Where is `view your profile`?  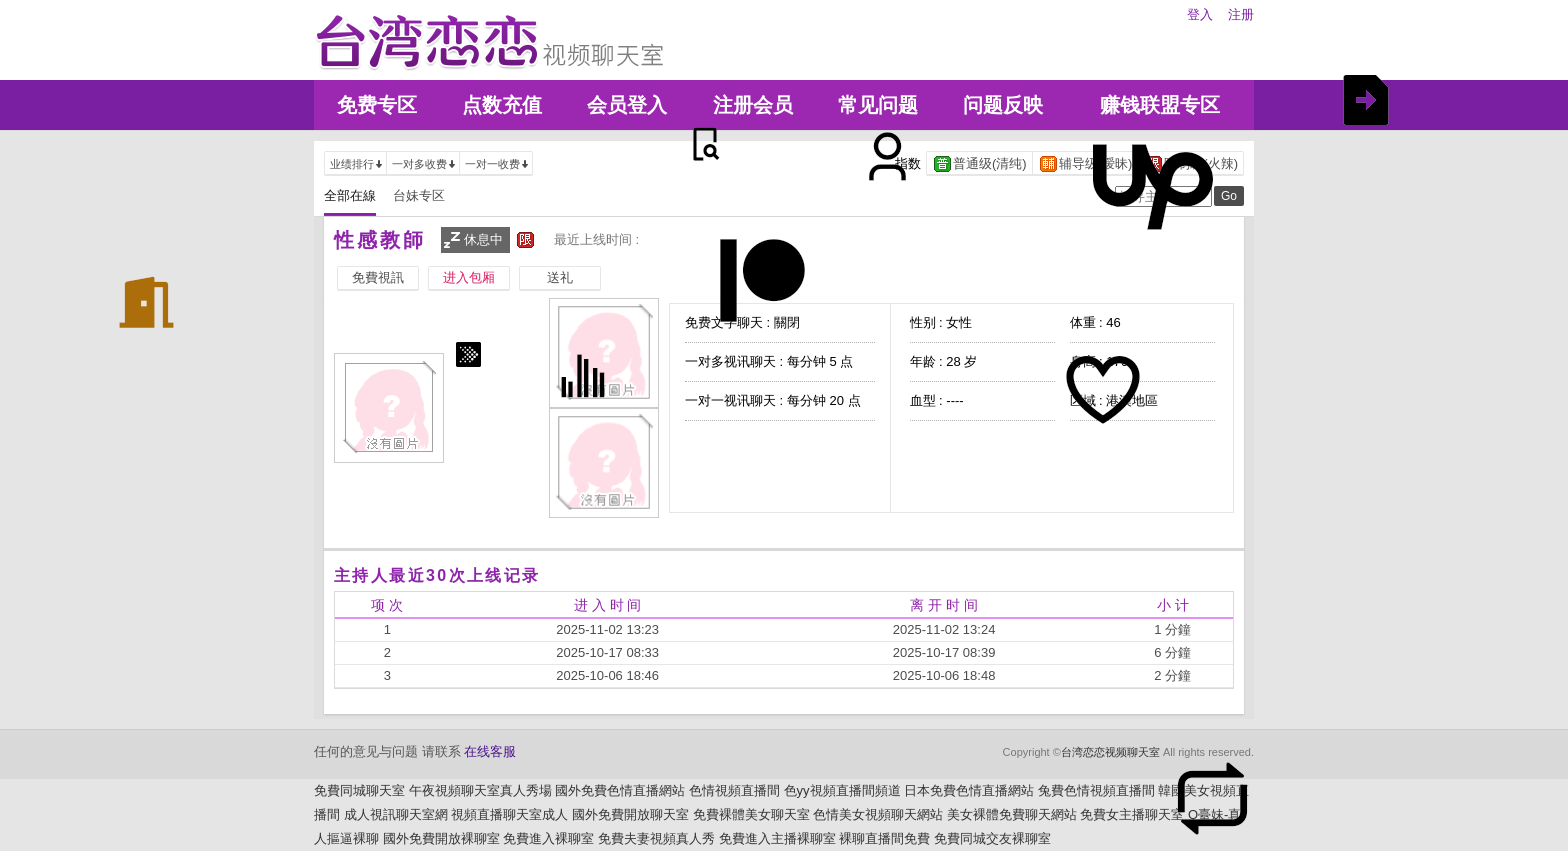
view your profile is located at coordinates (887, 157).